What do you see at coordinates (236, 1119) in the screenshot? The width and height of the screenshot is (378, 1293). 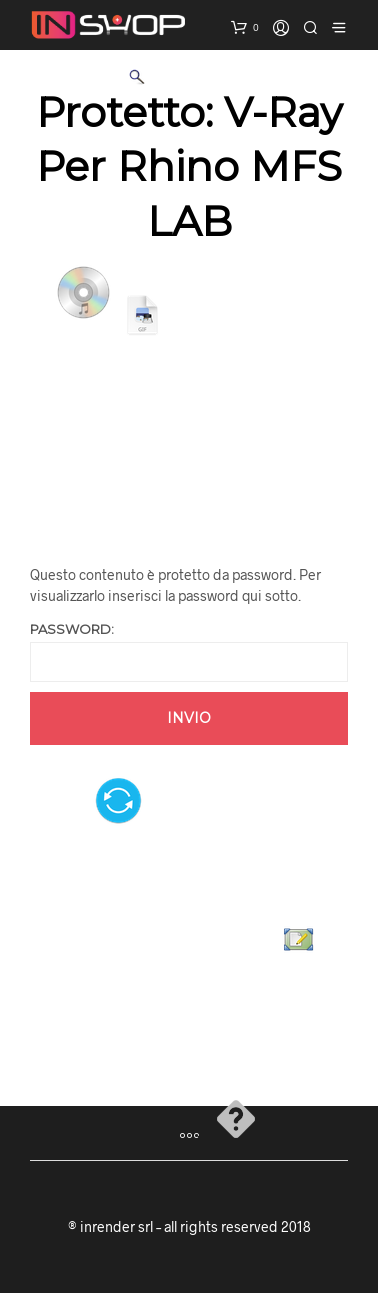 I see `indicates a help or information dialog` at bounding box center [236, 1119].